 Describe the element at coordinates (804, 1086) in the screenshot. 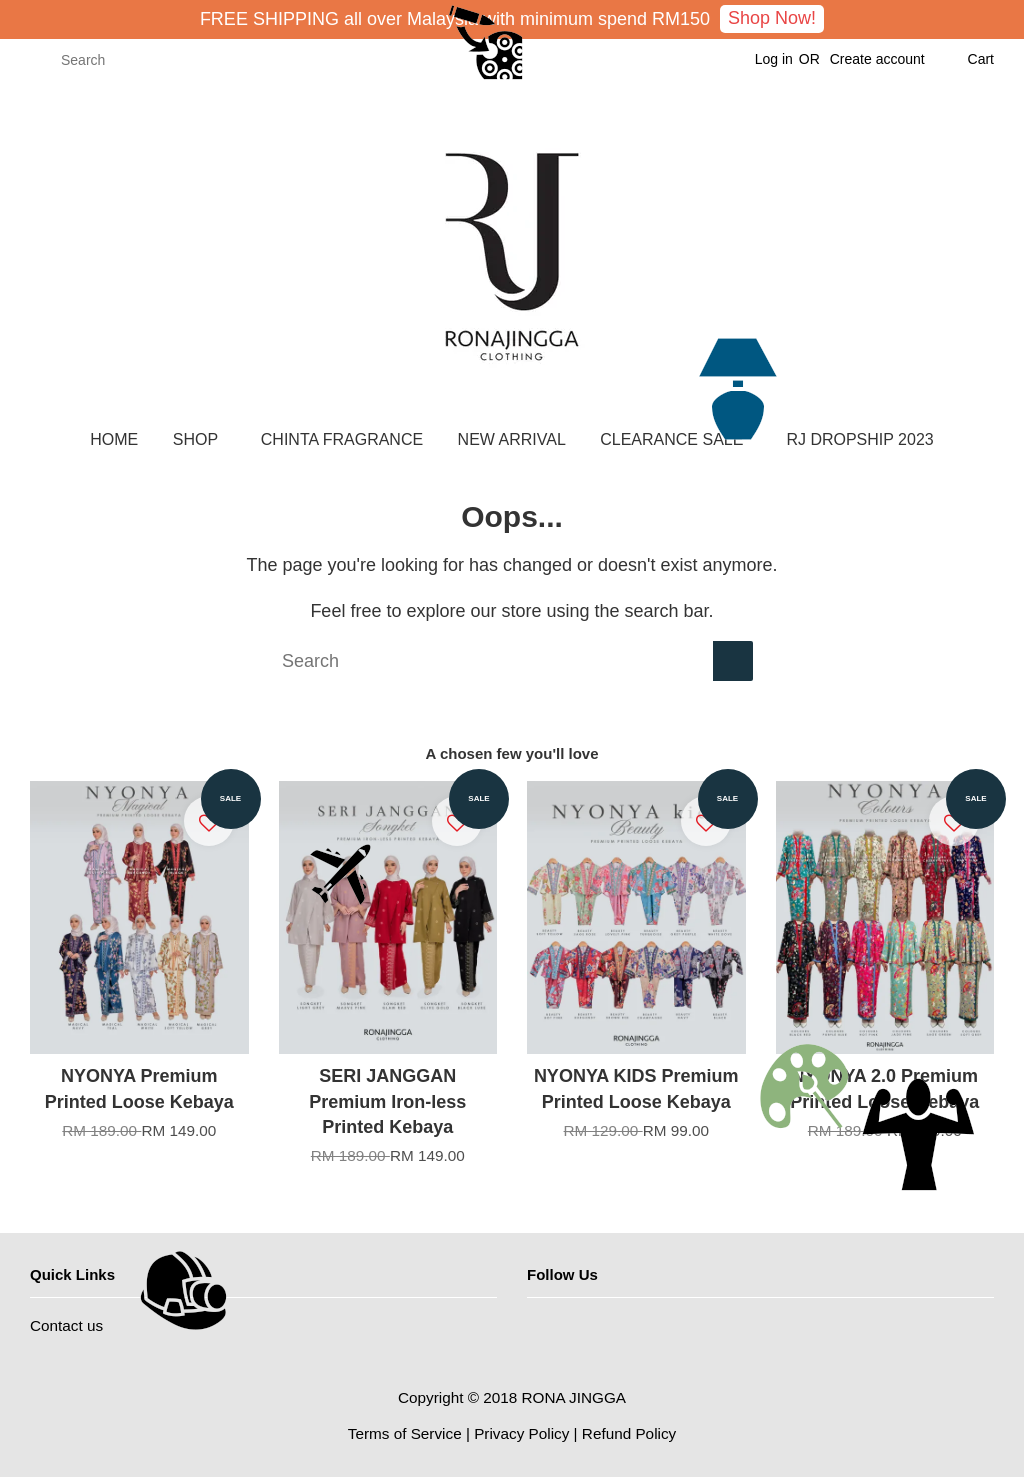

I see `access color or theme customization options` at that location.